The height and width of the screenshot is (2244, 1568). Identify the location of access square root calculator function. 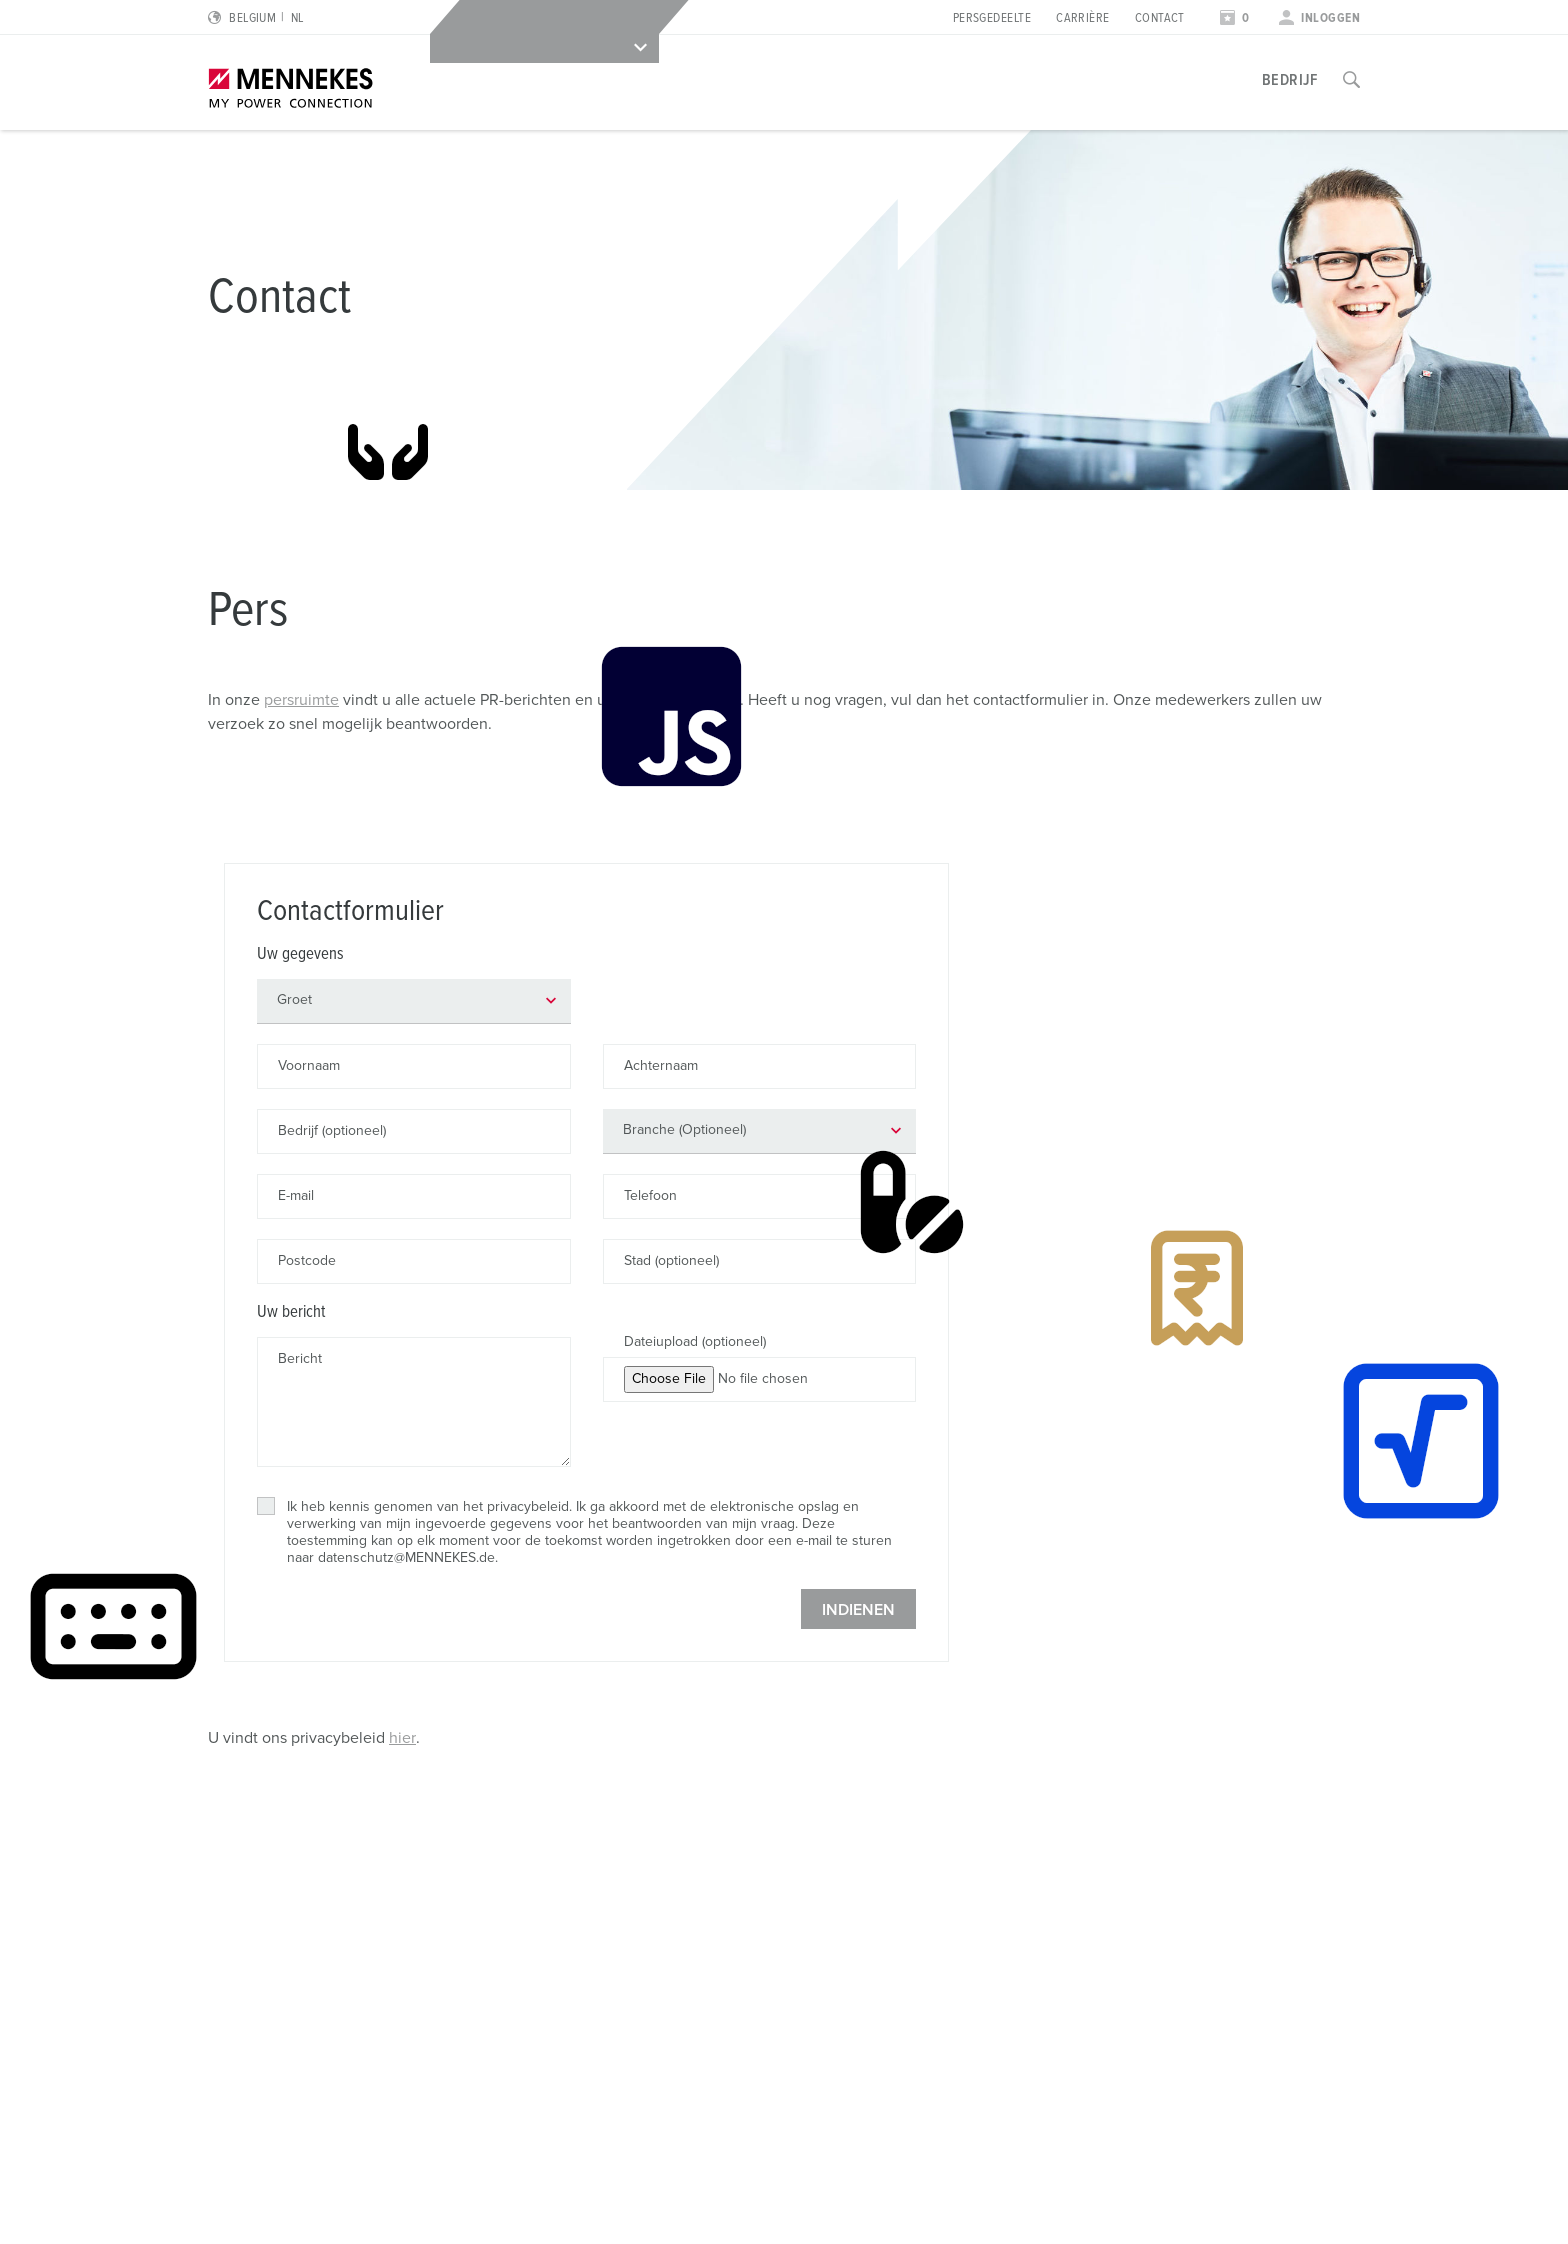
(1421, 1441).